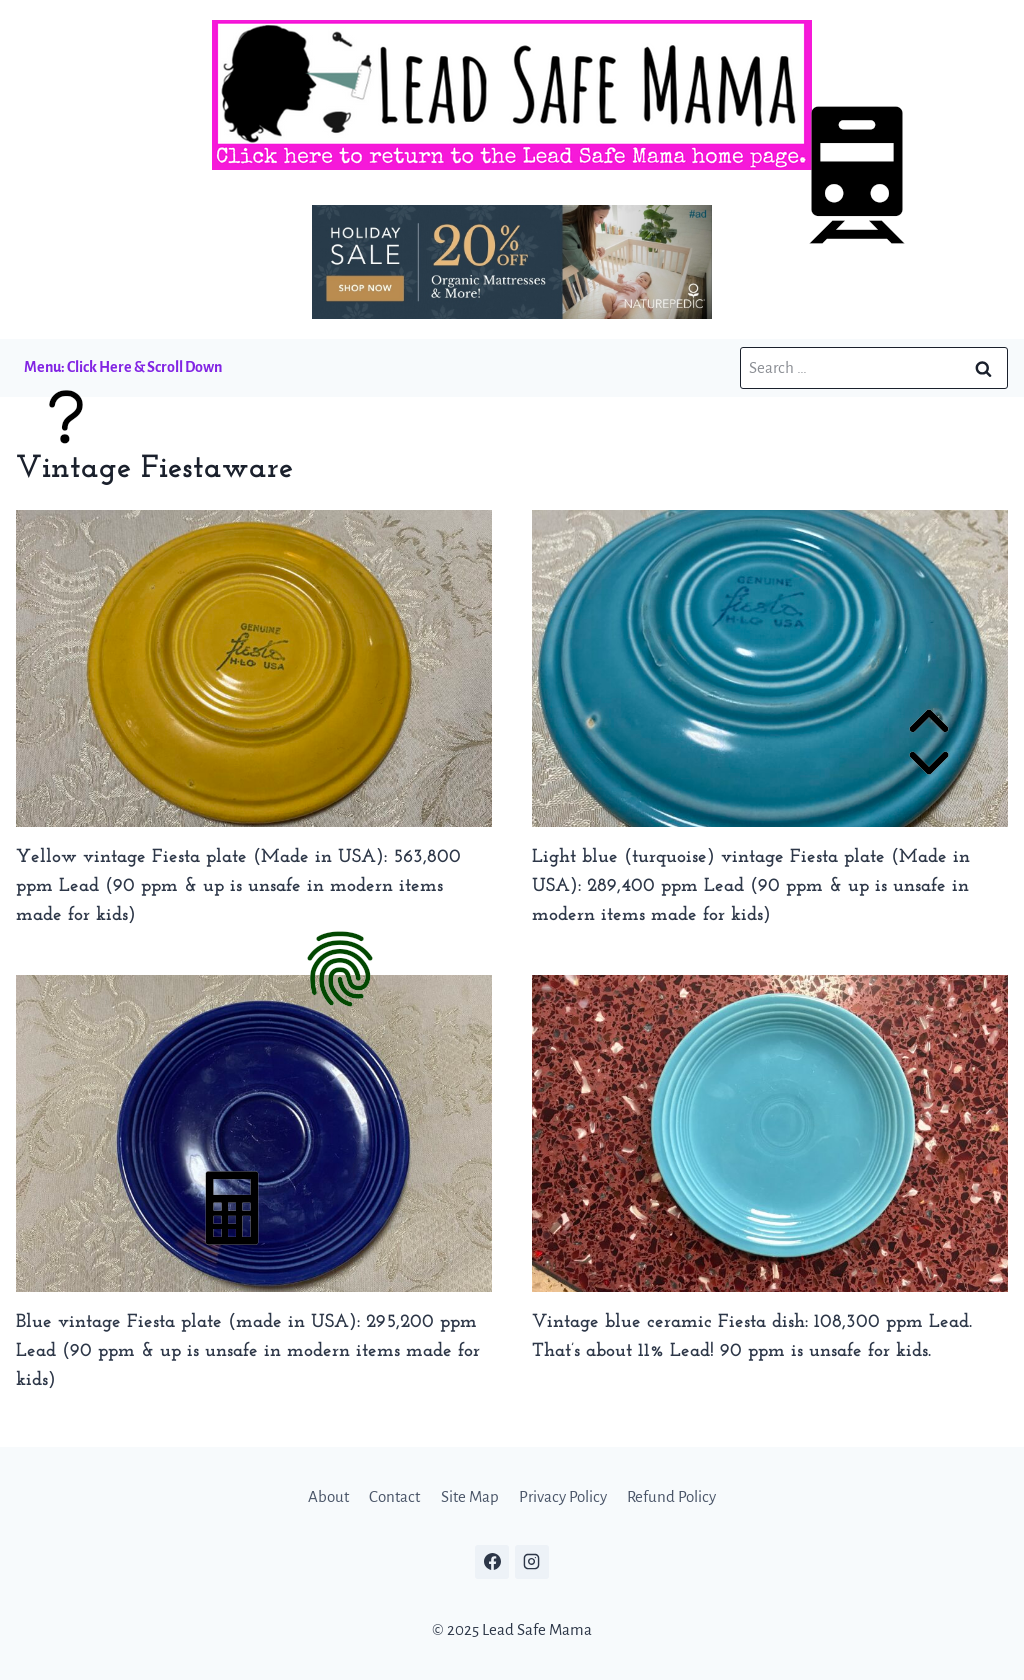 The height and width of the screenshot is (1680, 1024). Describe the element at coordinates (857, 175) in the screenshot. I see `view subway or metro transit options` at that location.